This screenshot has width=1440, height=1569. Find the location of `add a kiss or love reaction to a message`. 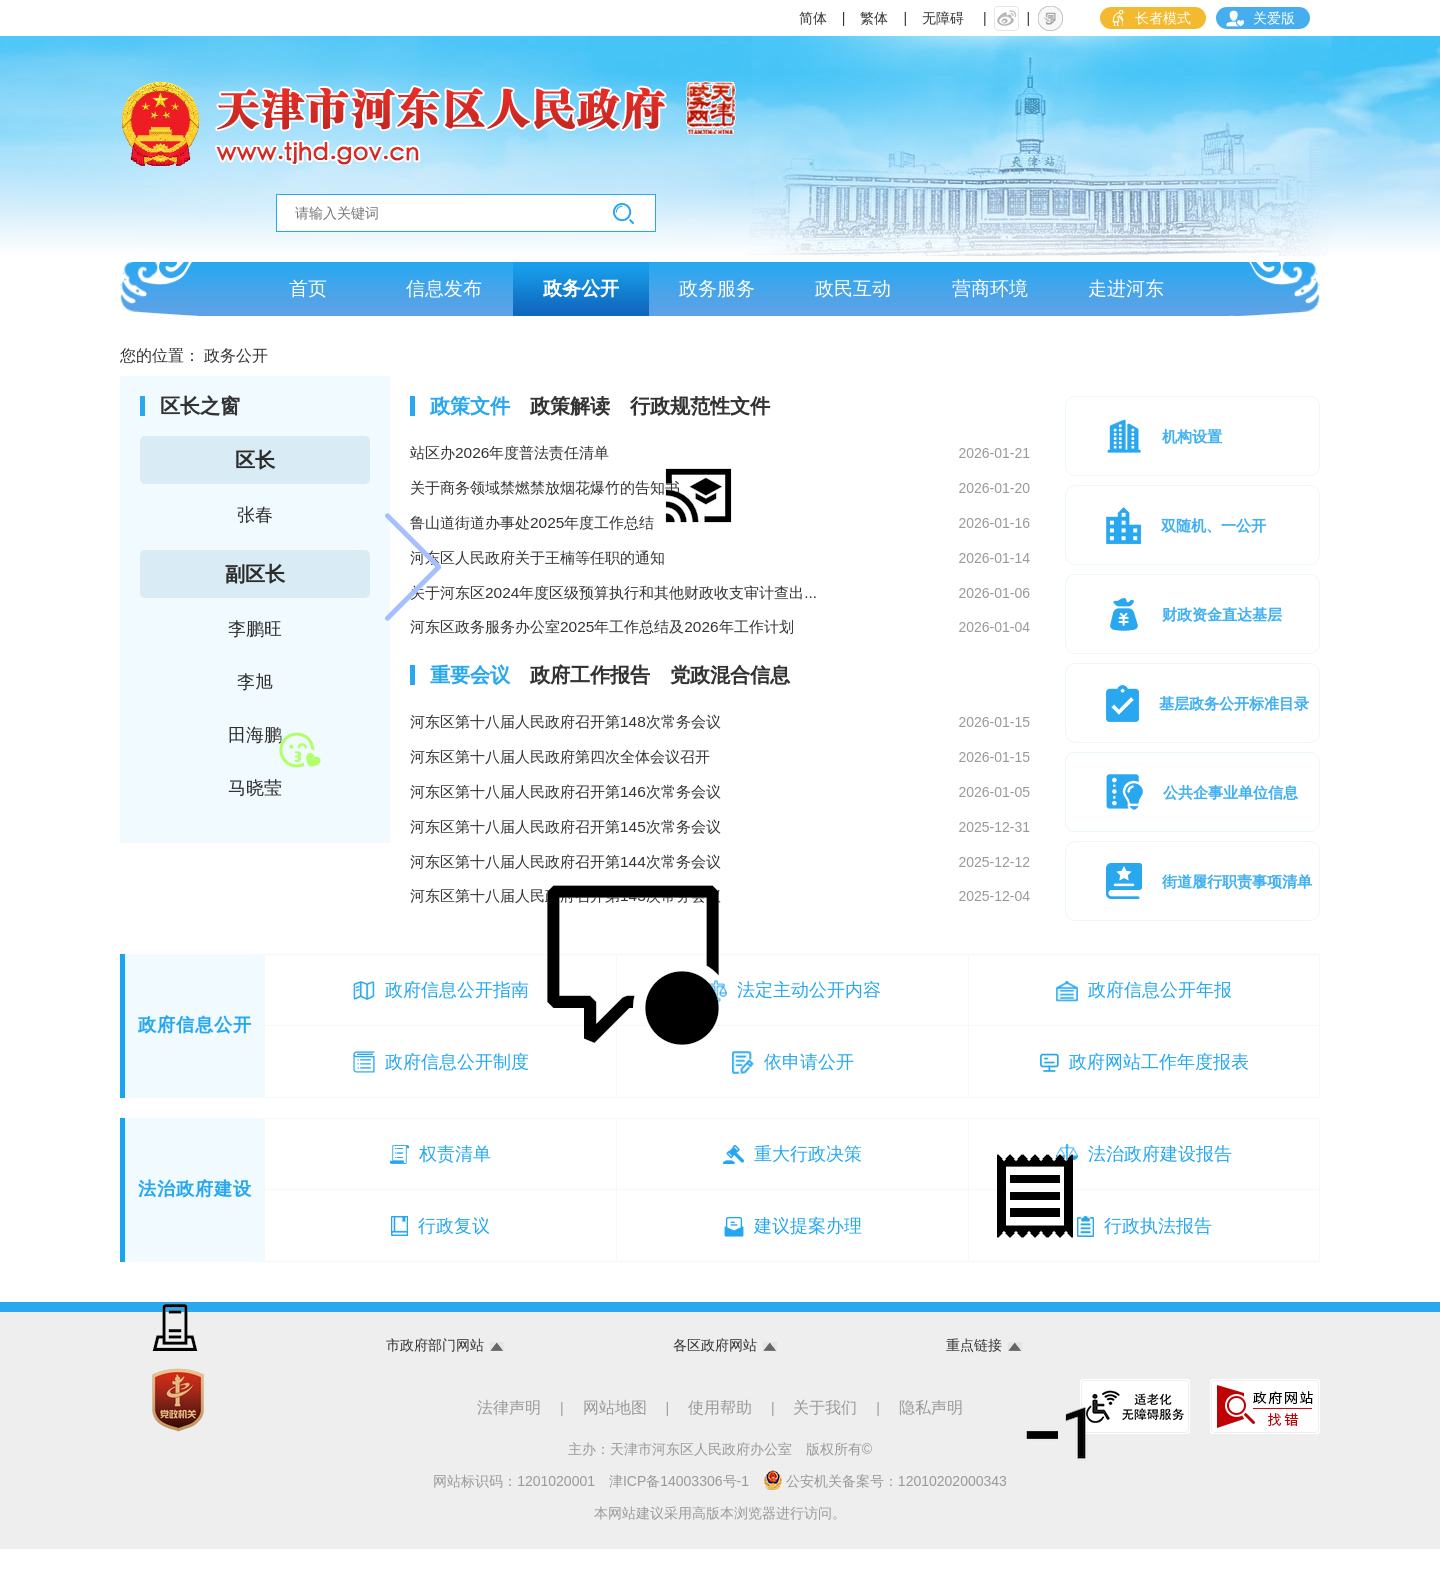

add a kiss or love reaction to a message is located at coordinates (299, 750).